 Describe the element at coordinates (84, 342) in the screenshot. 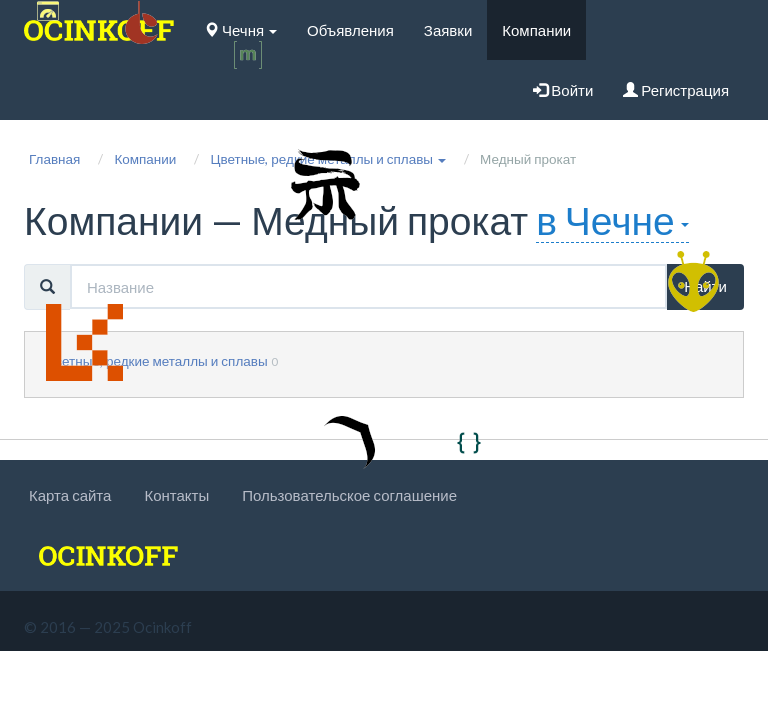

I see `livekit logo - real-time audio/video platform branding` at that location.